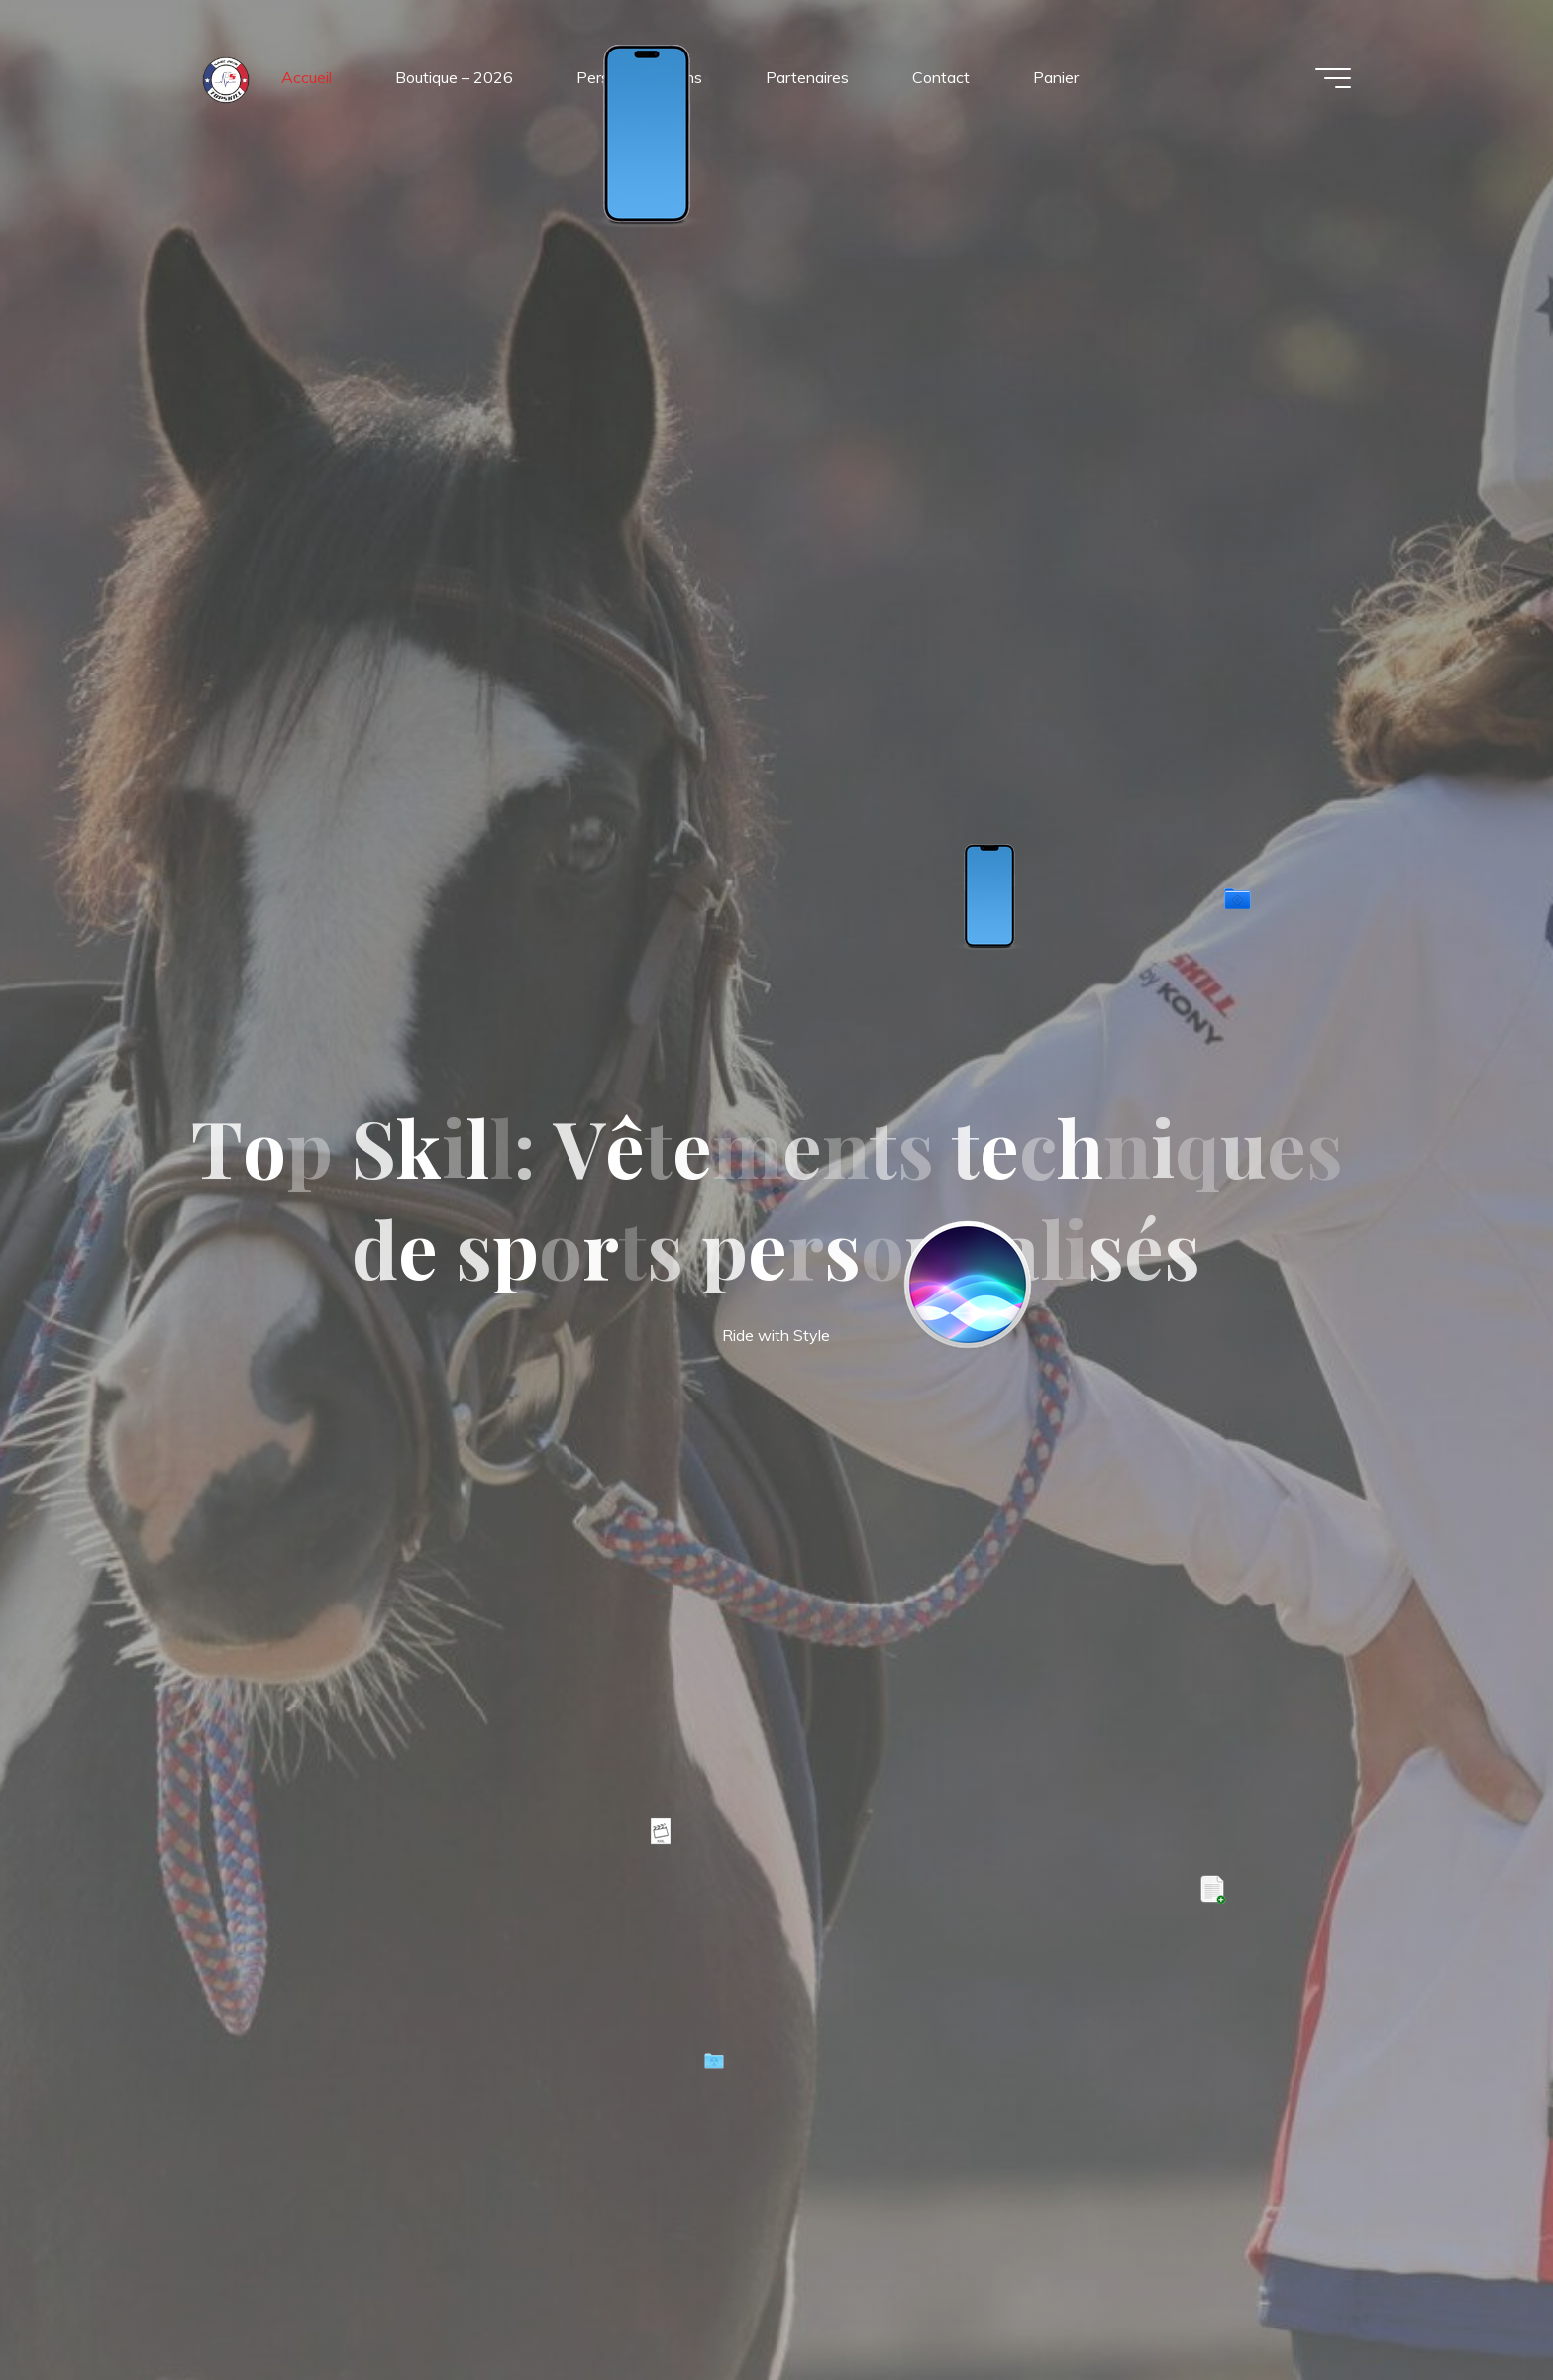  What do you see at coordinates (1212, 1889) in the screenshot?
I see `create a new document` at bounding box center [1212, 1889].